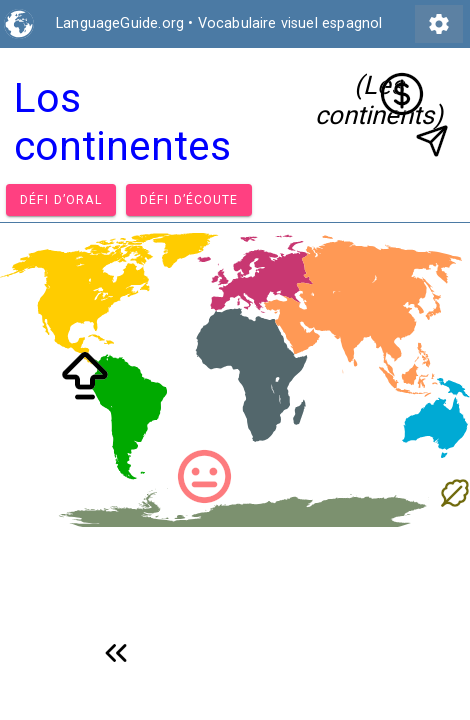 This screenshot has height=720, width=470. I want to click on view account balance or financial information, so click(402, 94).